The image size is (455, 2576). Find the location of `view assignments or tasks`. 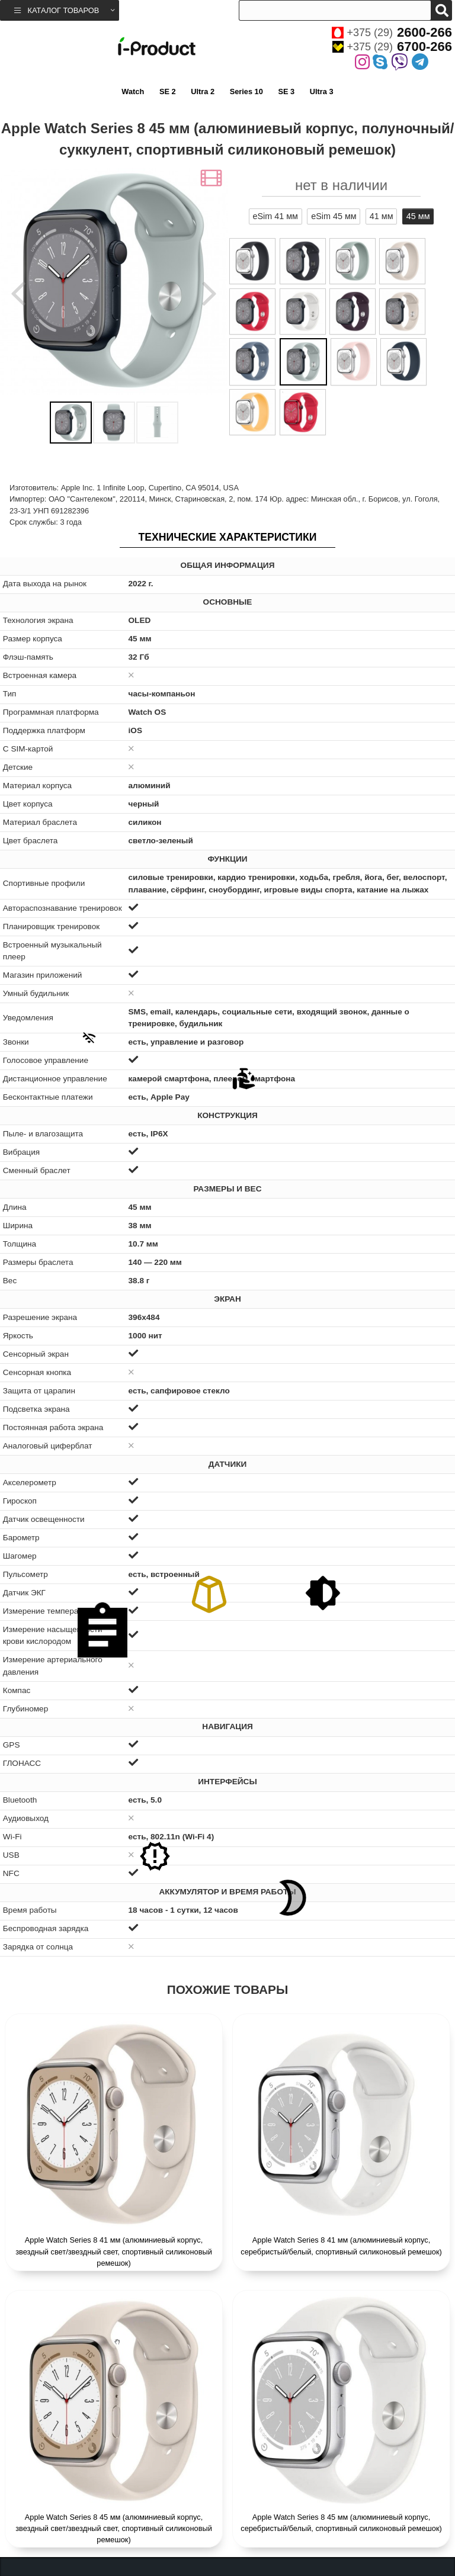

view assignments or tasks is located at coordinates (102, 1633).